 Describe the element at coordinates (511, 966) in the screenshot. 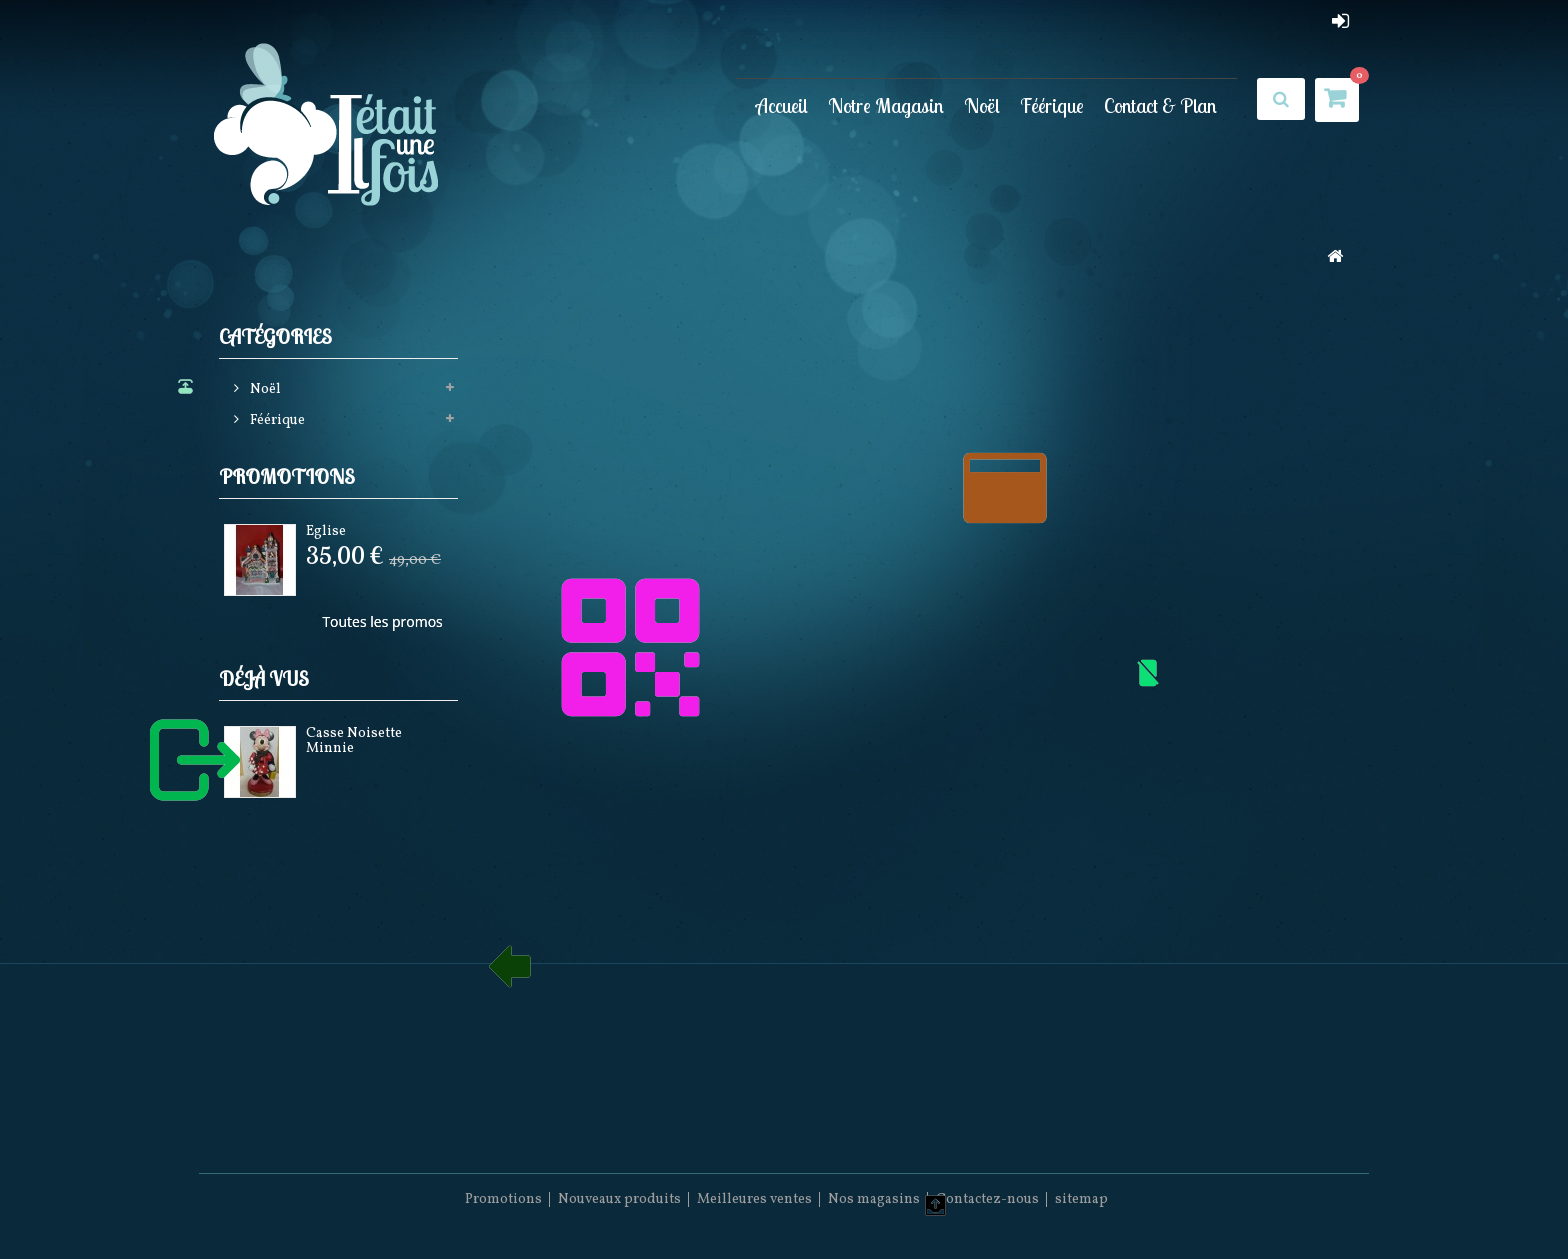

I see `go back to the previous screen` at that location.